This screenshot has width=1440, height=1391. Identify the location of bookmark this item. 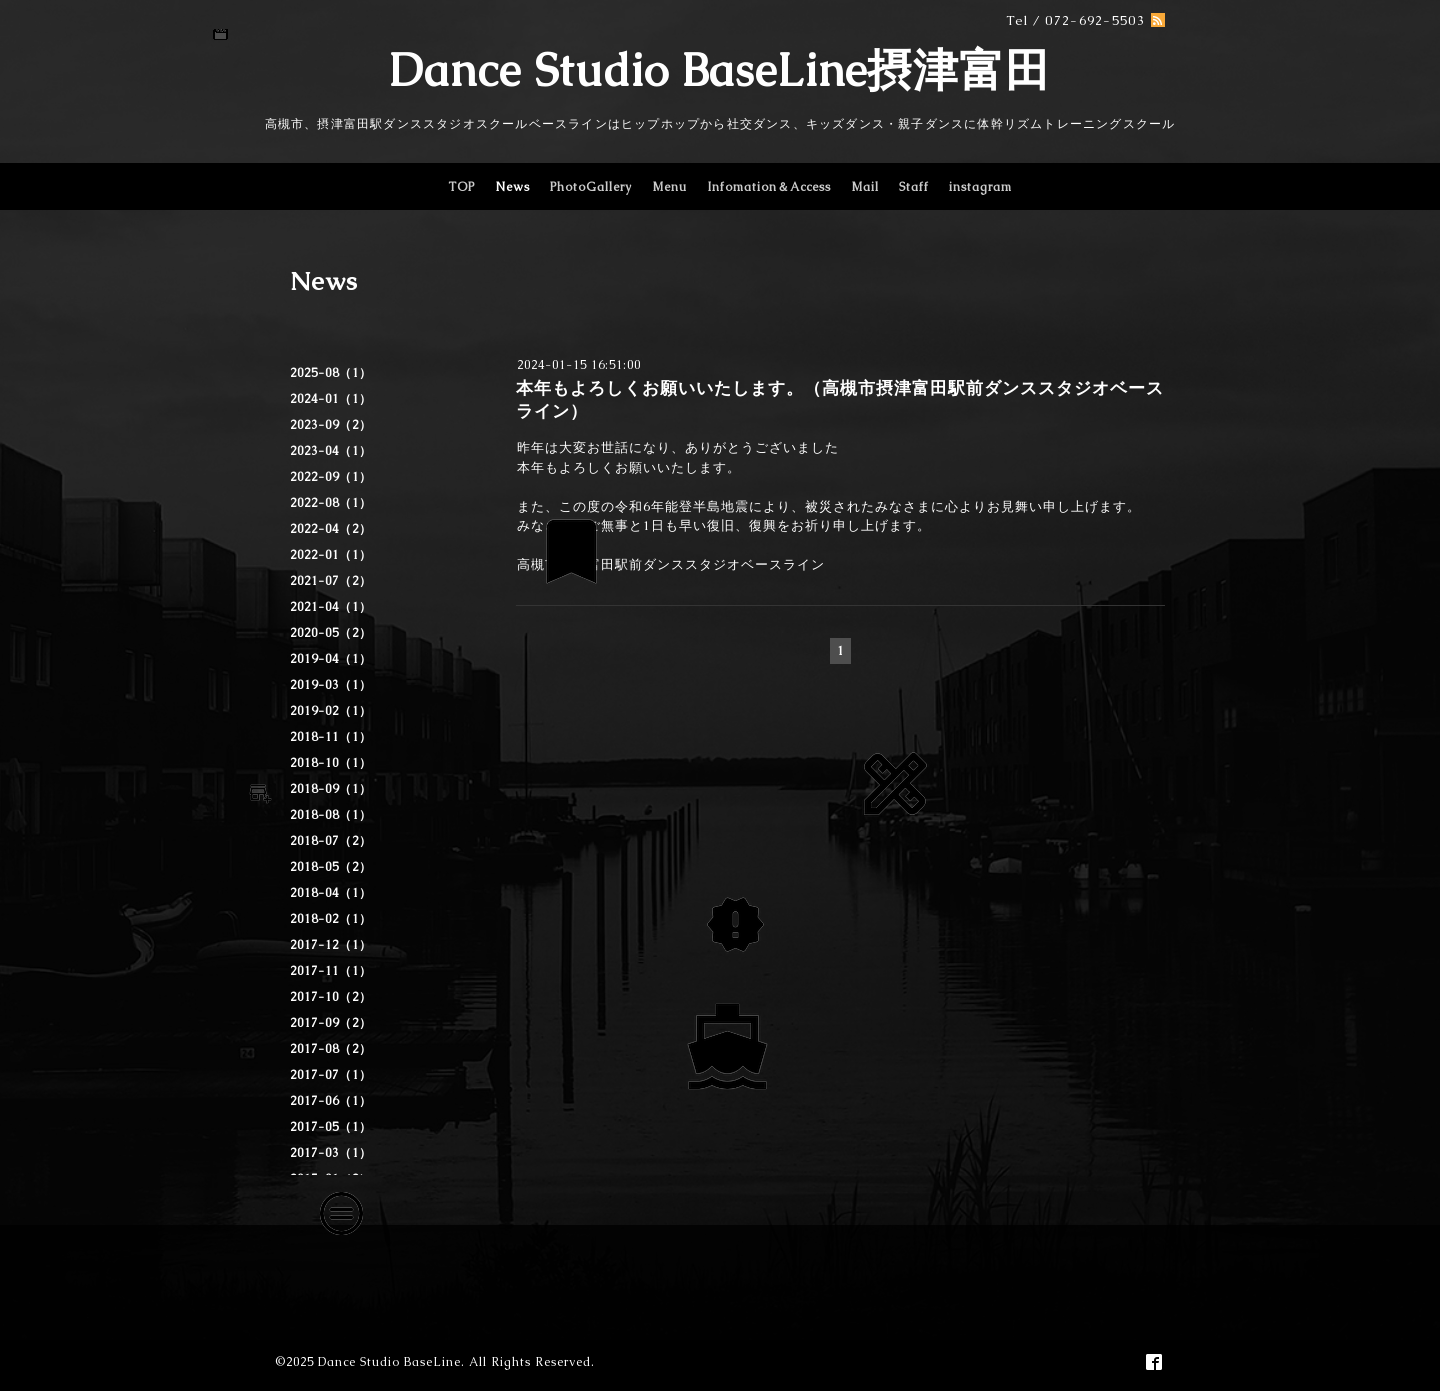
(571, 551).